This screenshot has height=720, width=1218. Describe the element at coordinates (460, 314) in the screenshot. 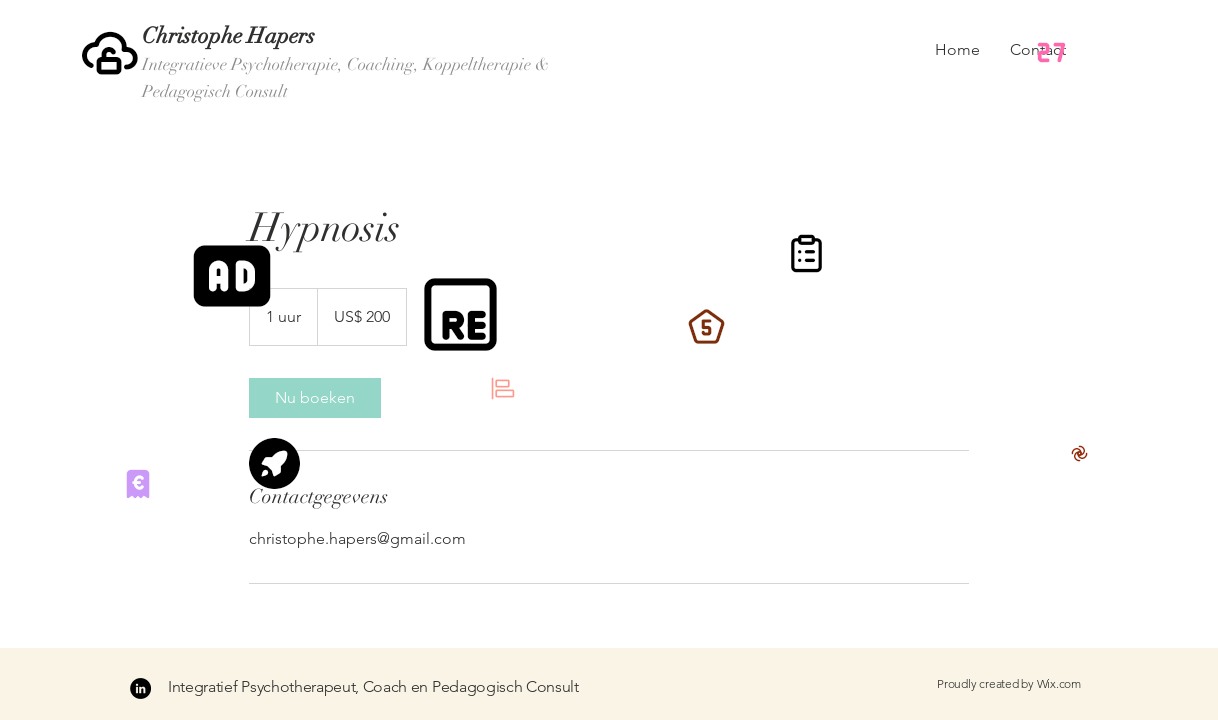

I see `ReasonML programming language logo` at that location.